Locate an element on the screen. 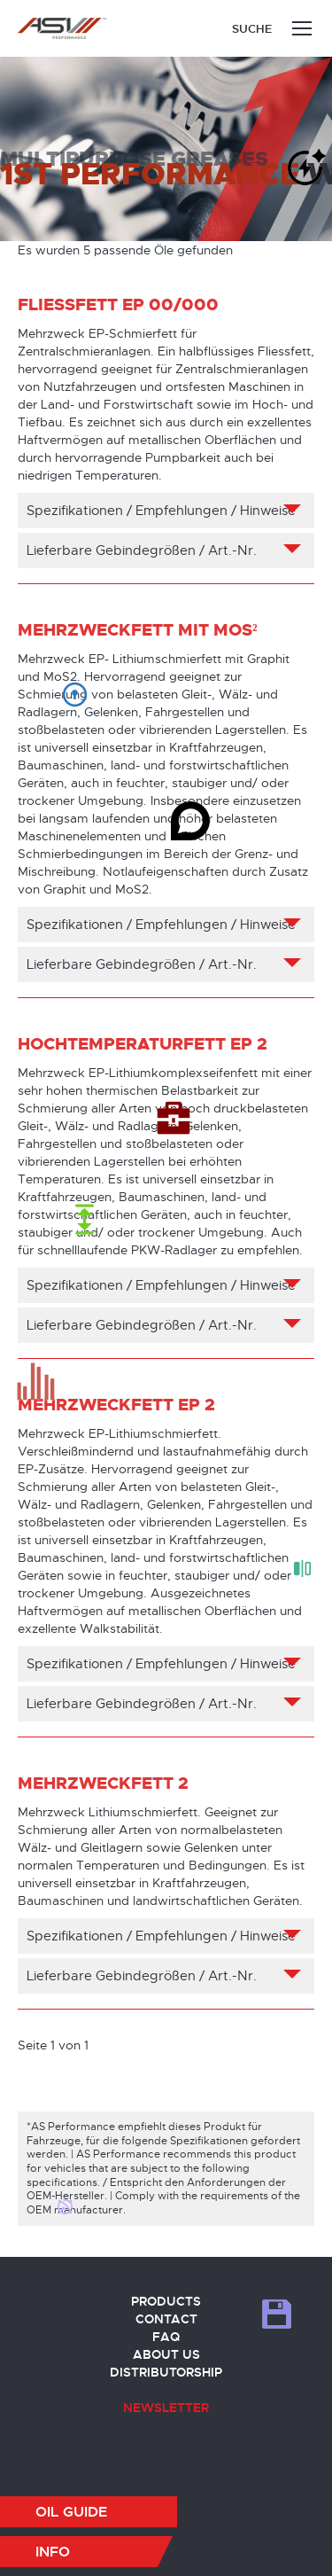 This screenshot has height=2576, width=332. open Discourse community forum is located at coordinates (190, 821).